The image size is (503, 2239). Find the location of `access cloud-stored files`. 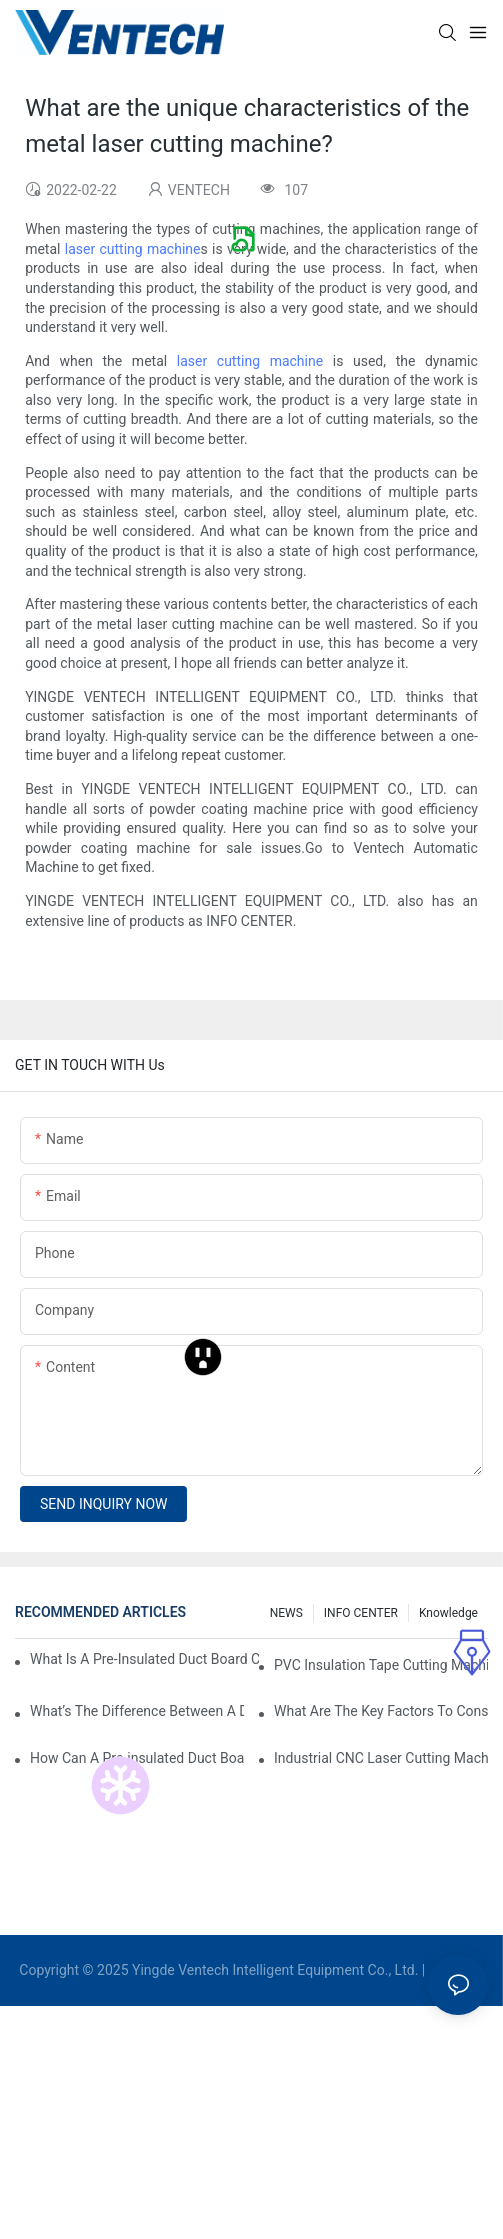

access cloud-stored files is located at coordinates (244, 239).